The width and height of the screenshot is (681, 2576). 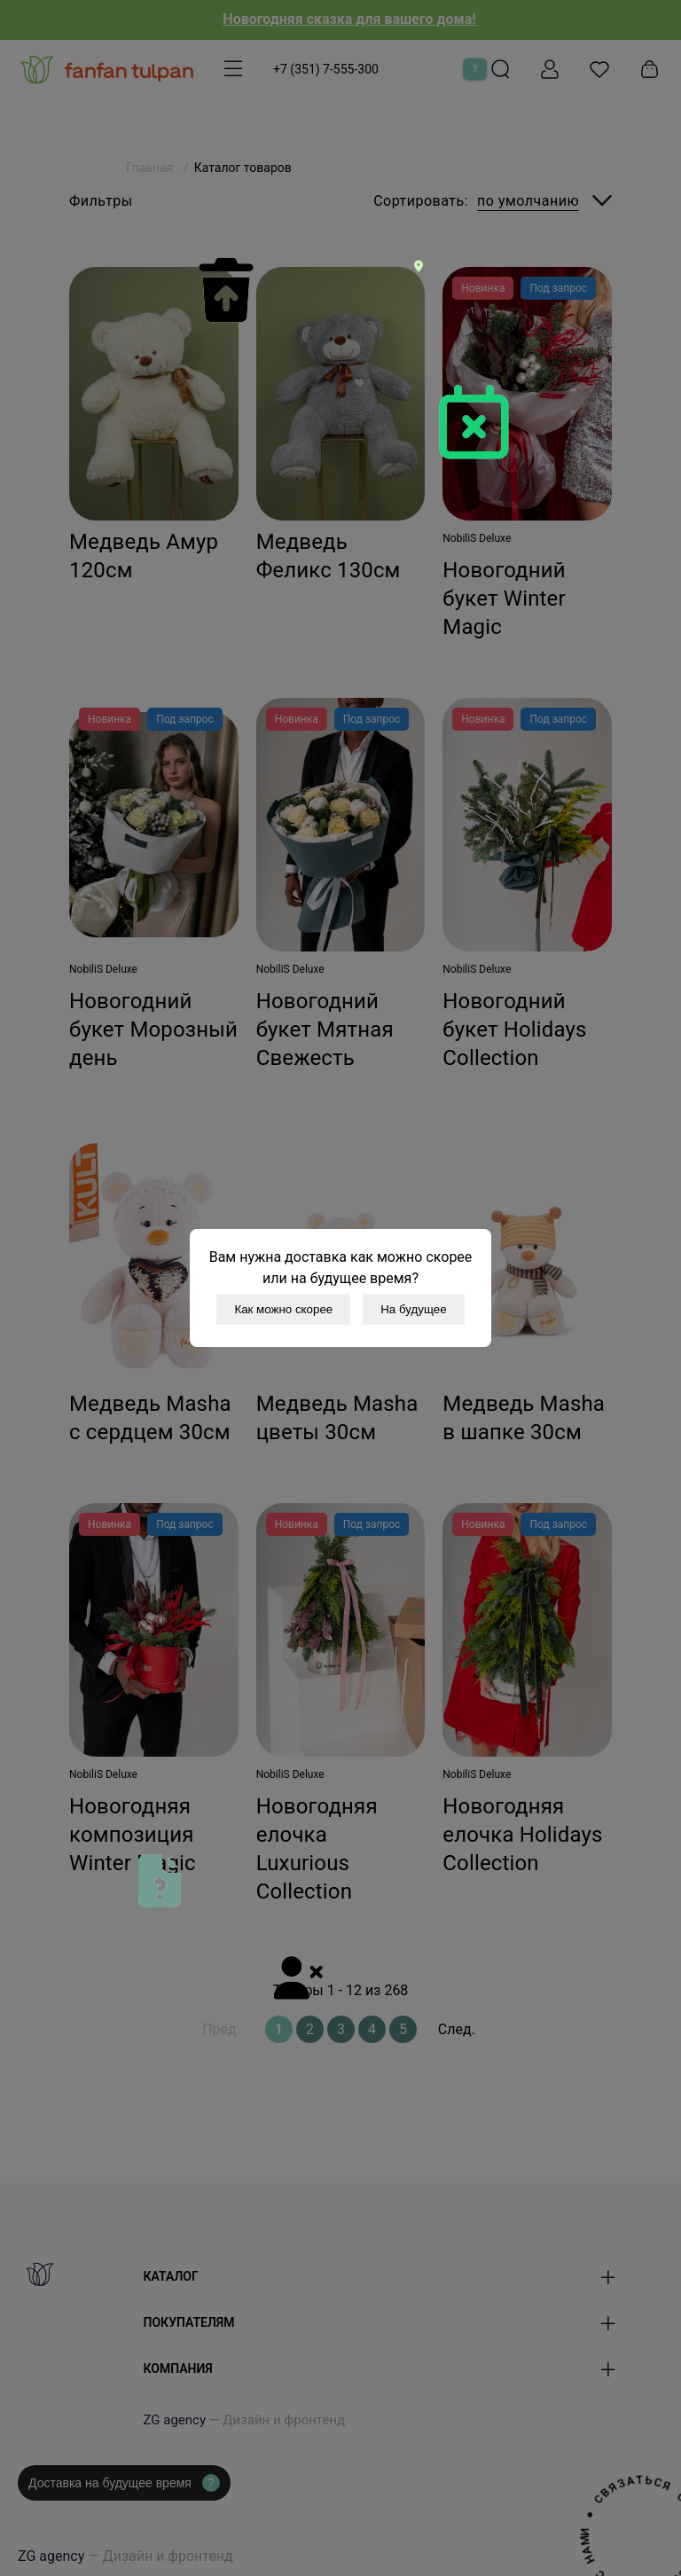 What do you see at coordinates (419, 266) in the screenshot?
I see `view current location on map` at bounding box center [419, 266].